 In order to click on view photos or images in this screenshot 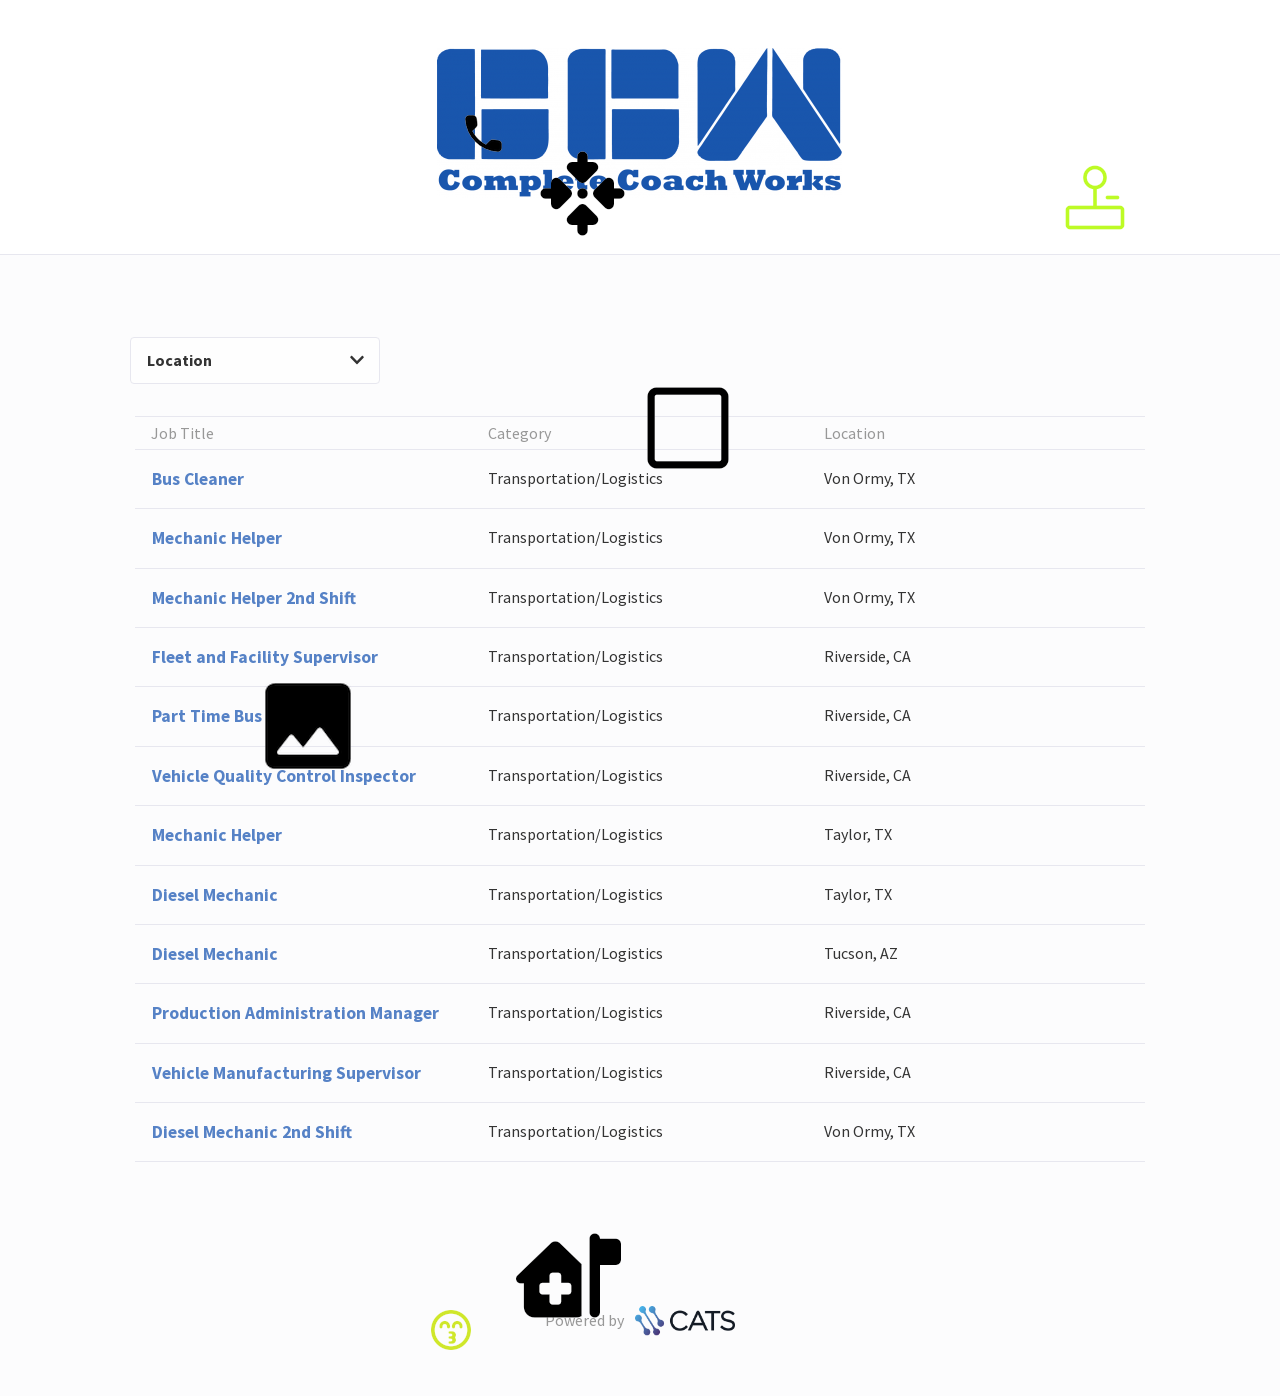, I will do `click(308, 726)`.